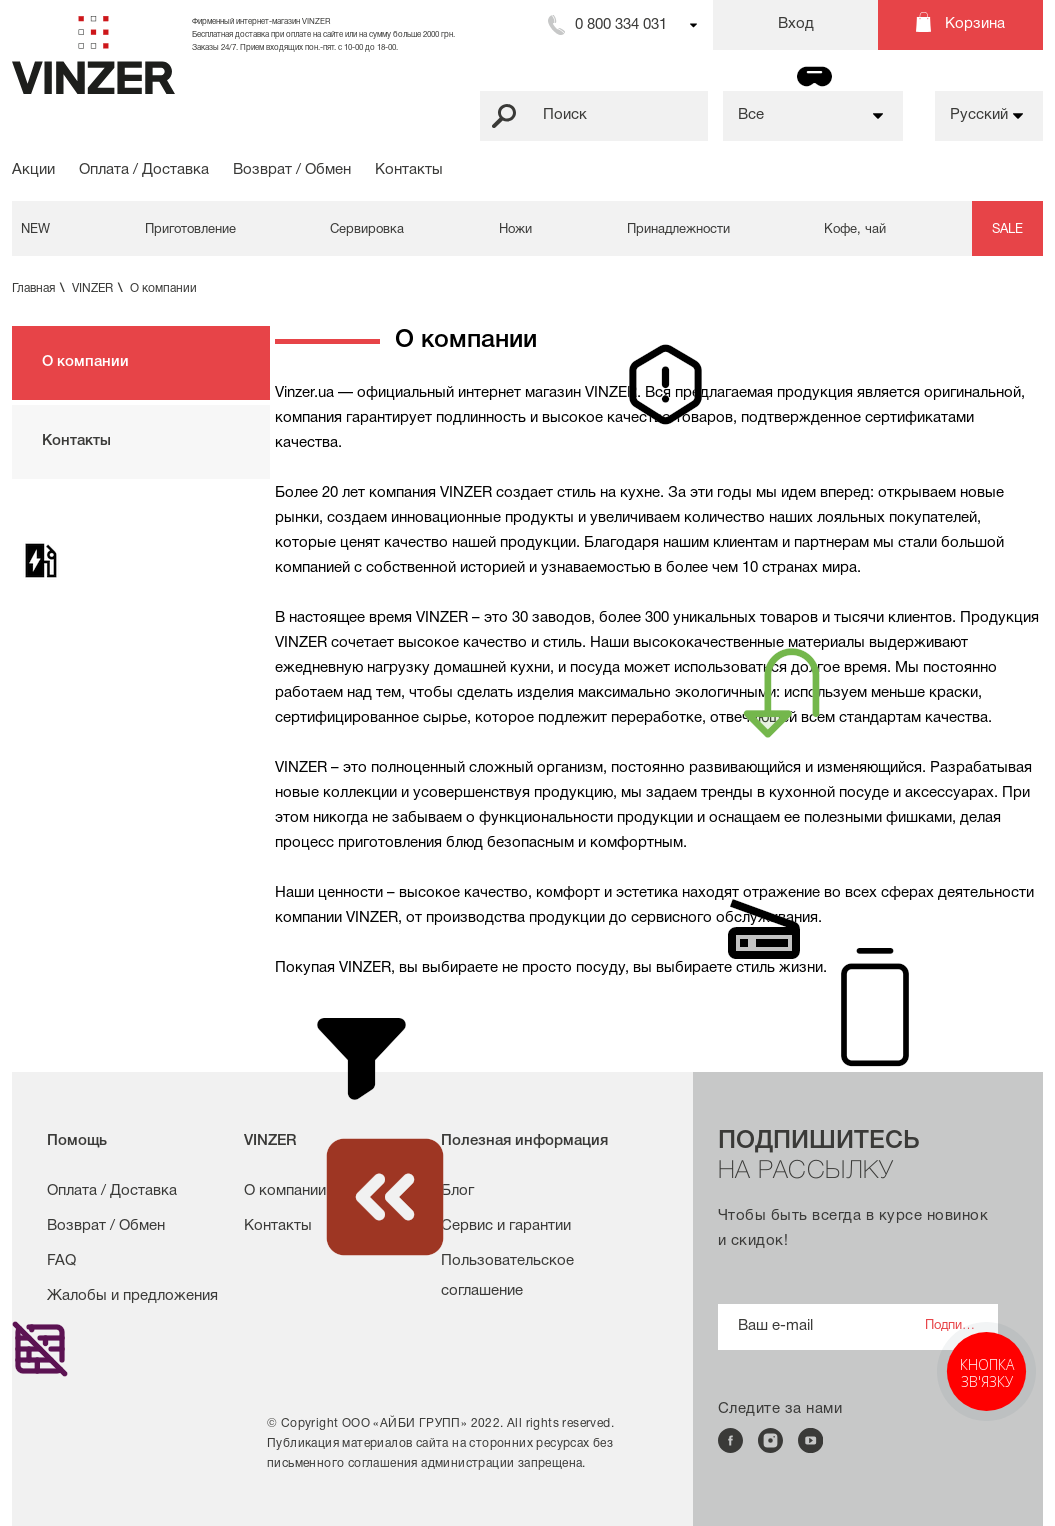 Image resolution: width=1055 pixels, height=1526 pixels. What do you see at coordinates (385, 1197) in the screenshot?
I see `go back multiple steps` at bounding box center [385, 1197].